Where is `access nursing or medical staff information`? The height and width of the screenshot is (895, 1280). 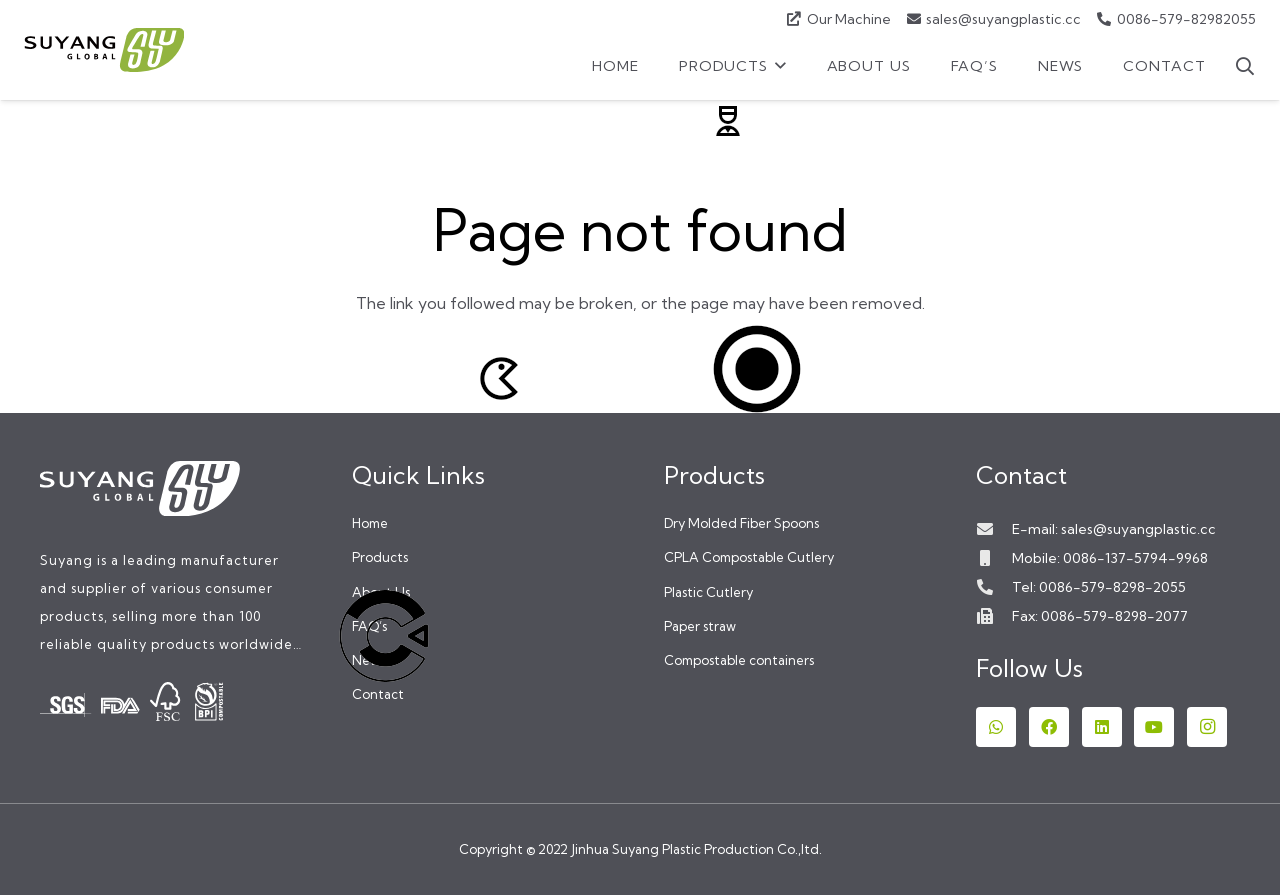 access nursing or medical staff information is located at coordinates (728, 121).